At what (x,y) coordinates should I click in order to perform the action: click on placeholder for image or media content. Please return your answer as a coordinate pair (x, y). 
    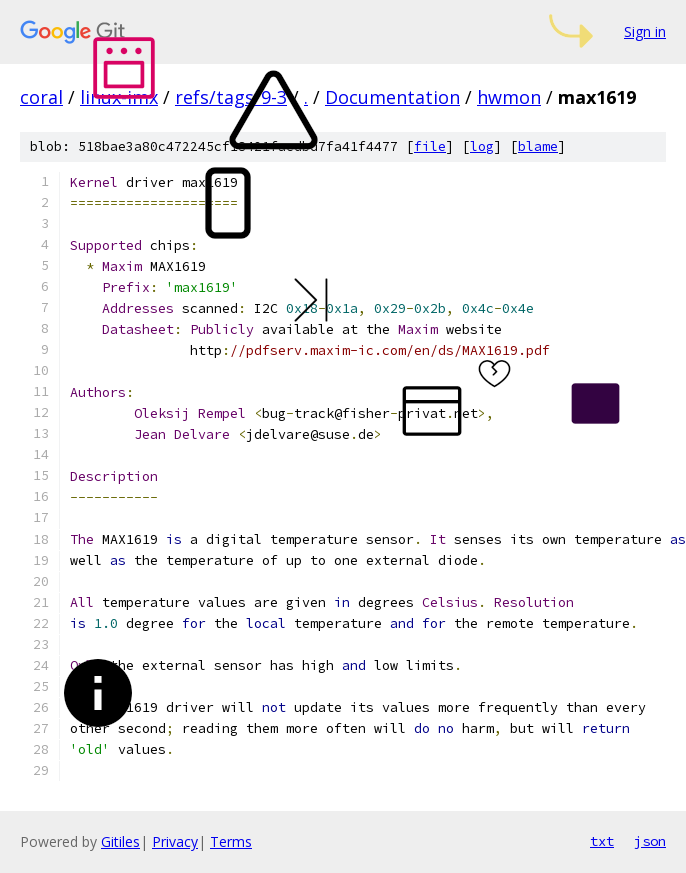
    Looking at the image, I should click on (595, 403).